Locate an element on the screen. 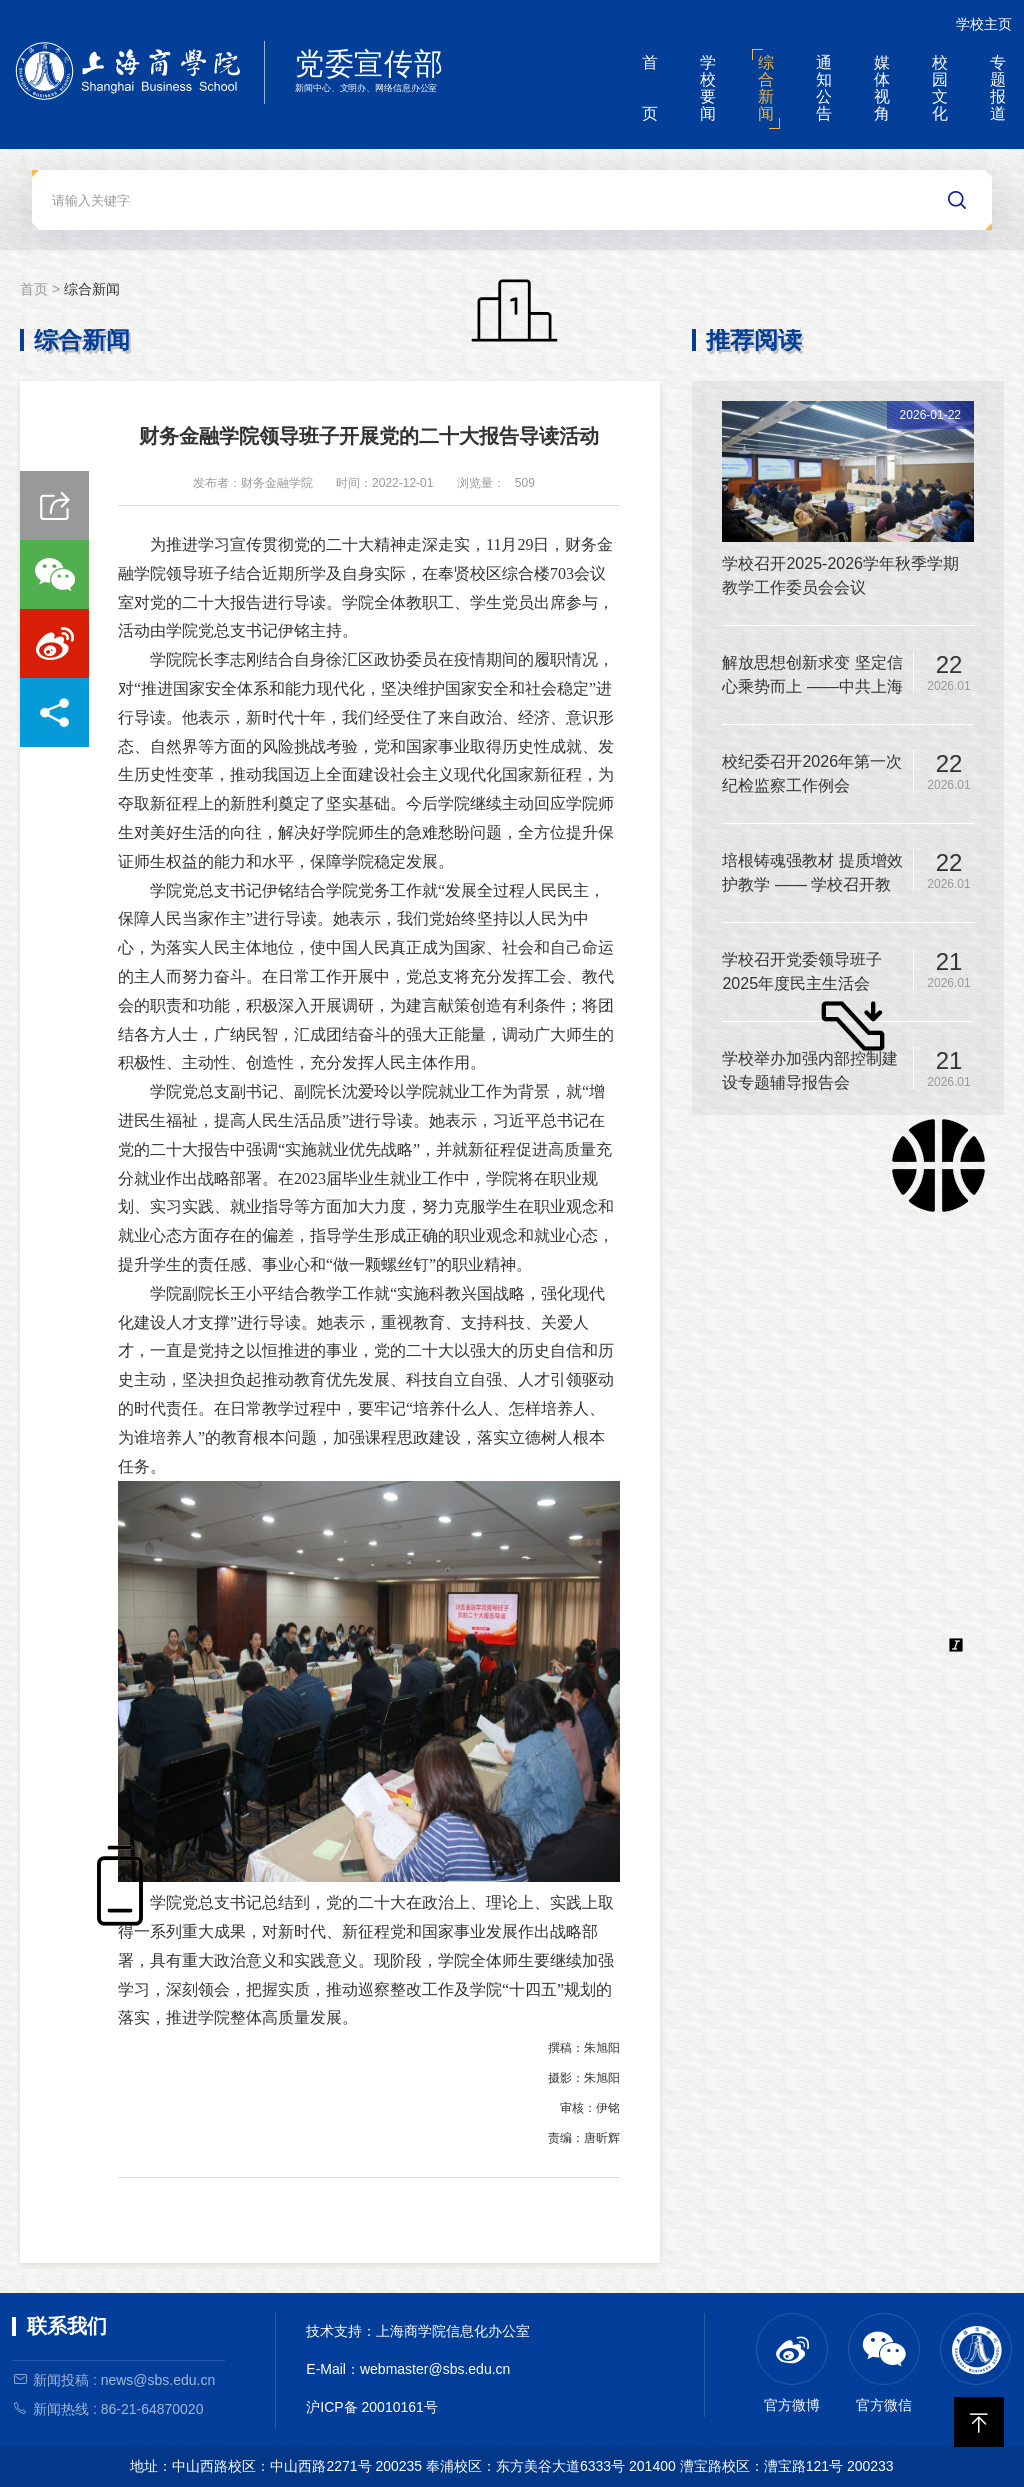 This screenshot has height=2487, width=1024. access sports or basketball-related content is located at coordinates (938, 1165).